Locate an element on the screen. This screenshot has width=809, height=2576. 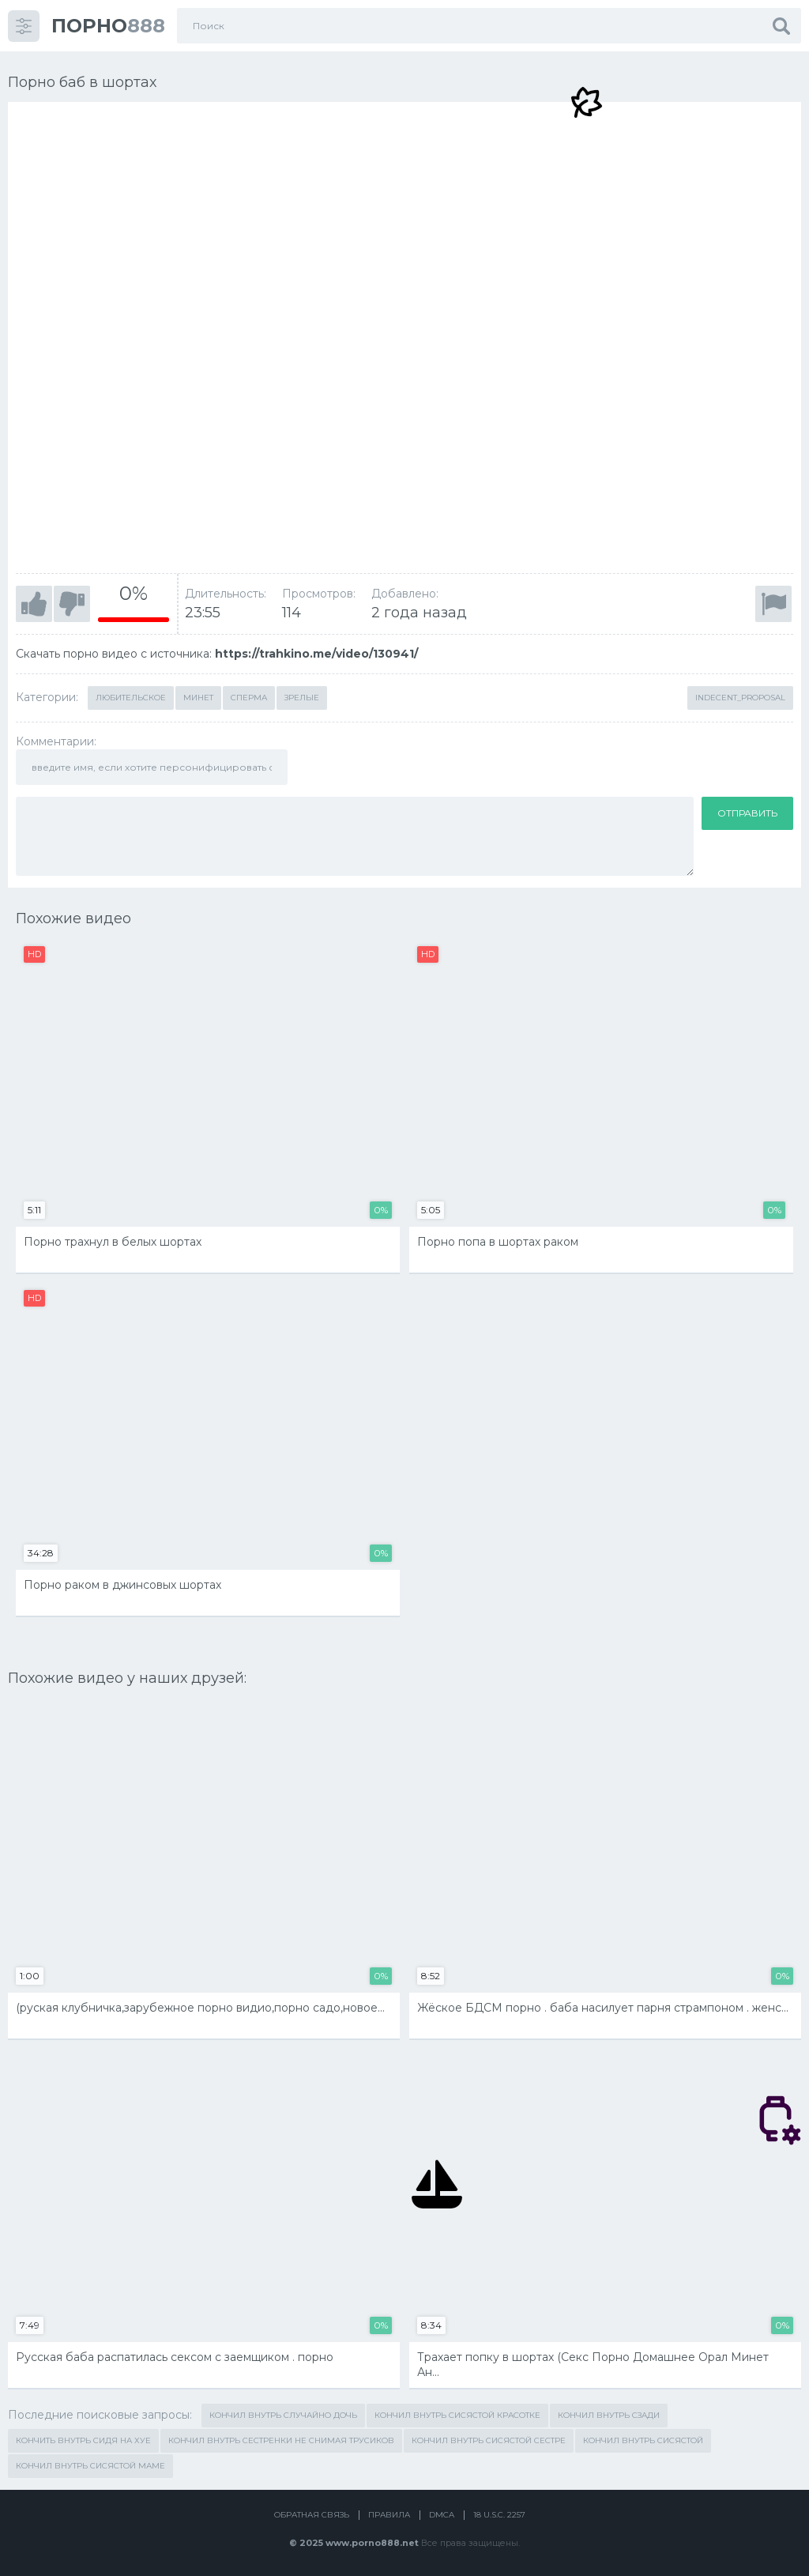
view eco-friendly or sustainable options is located at coordinates (586, 102).